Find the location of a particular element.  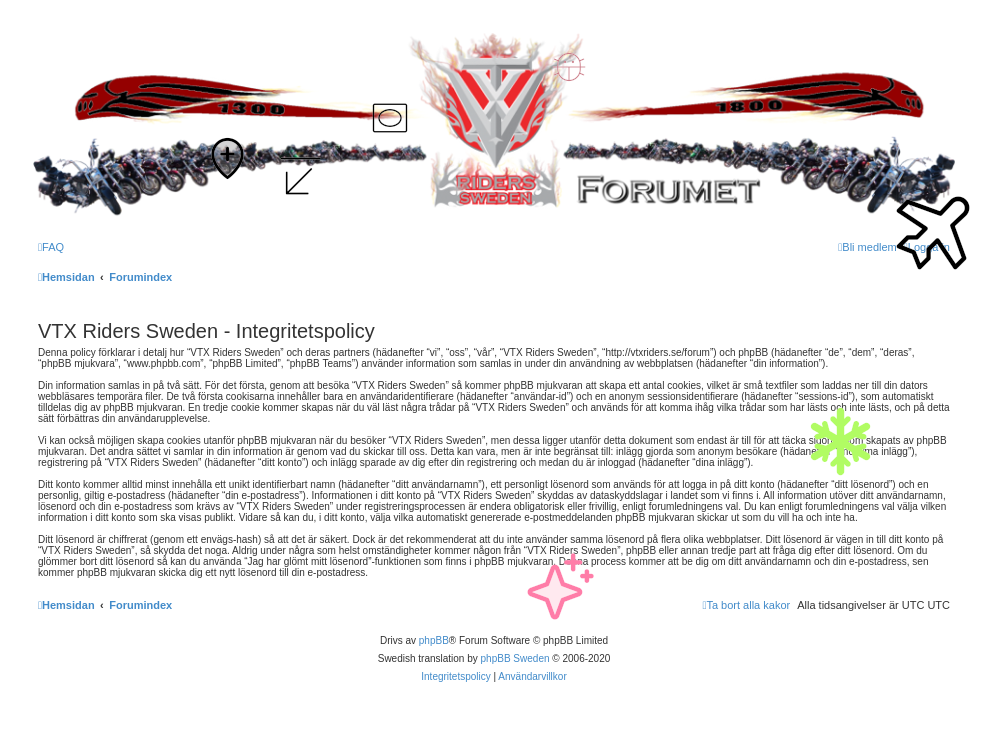

move item to bottom-left corner is located at coordinates (299, 176).